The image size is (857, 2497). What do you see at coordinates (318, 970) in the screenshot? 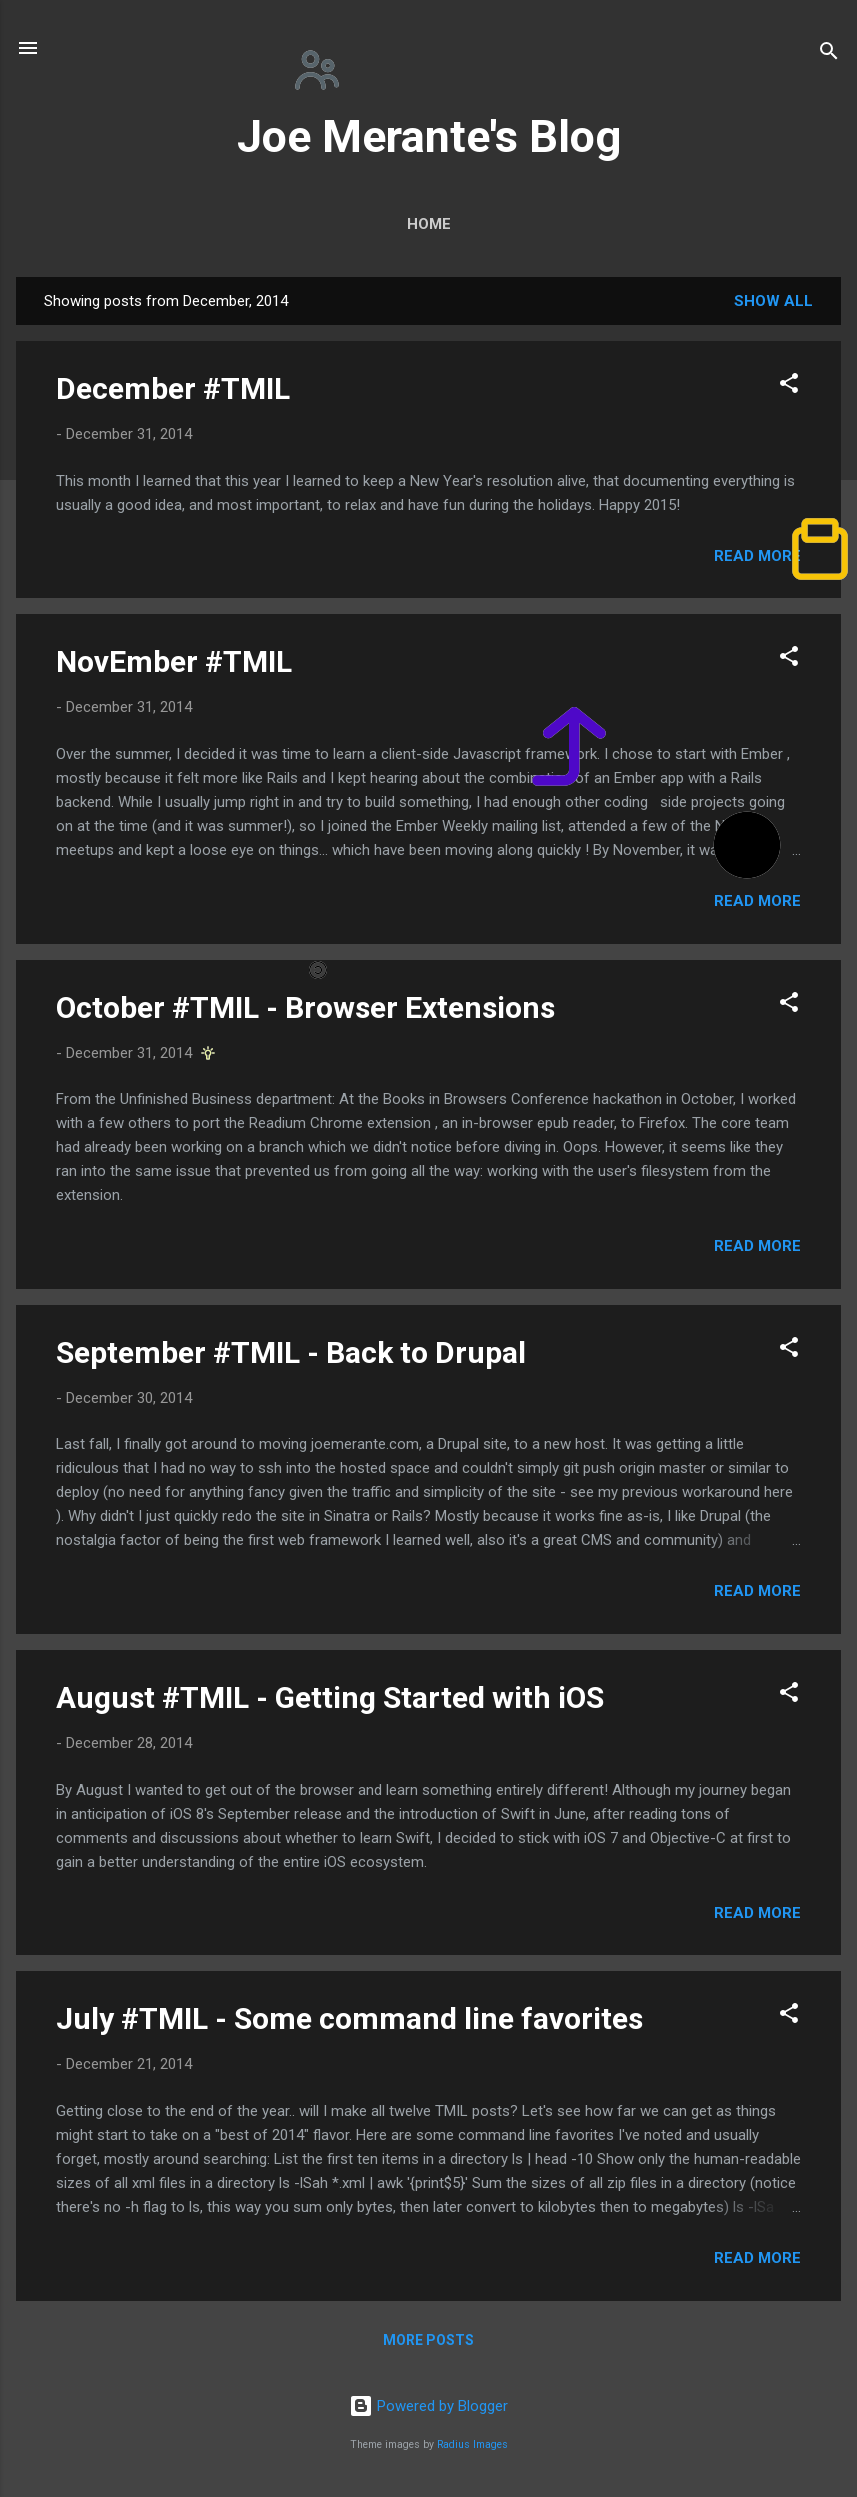
I see `indicates copyleft licensing status` at bounding box center [318, 970].